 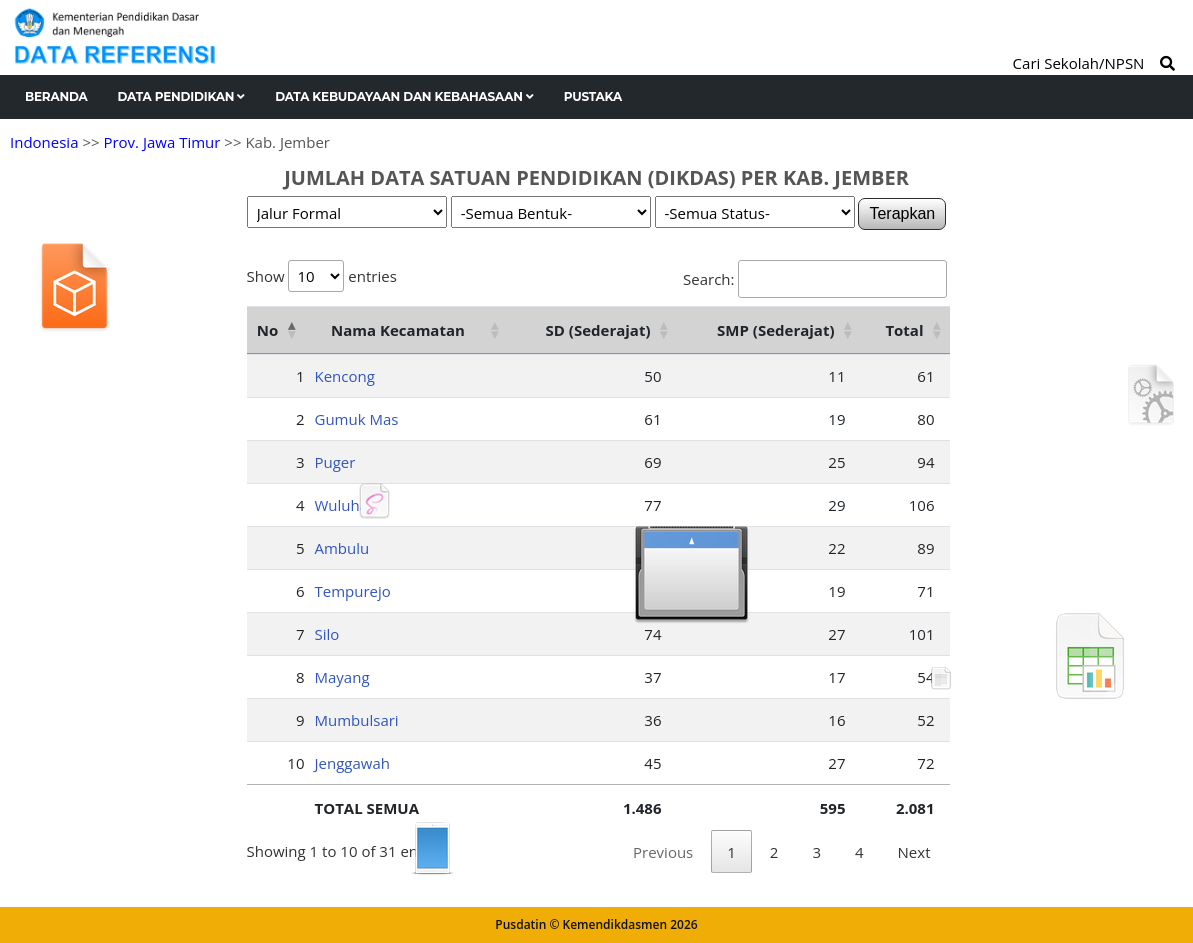 What do you see at coordinates (374, 500) in the screenshot?
I see `indicates a sass stylesheet file` at bounding box center [374, 500].